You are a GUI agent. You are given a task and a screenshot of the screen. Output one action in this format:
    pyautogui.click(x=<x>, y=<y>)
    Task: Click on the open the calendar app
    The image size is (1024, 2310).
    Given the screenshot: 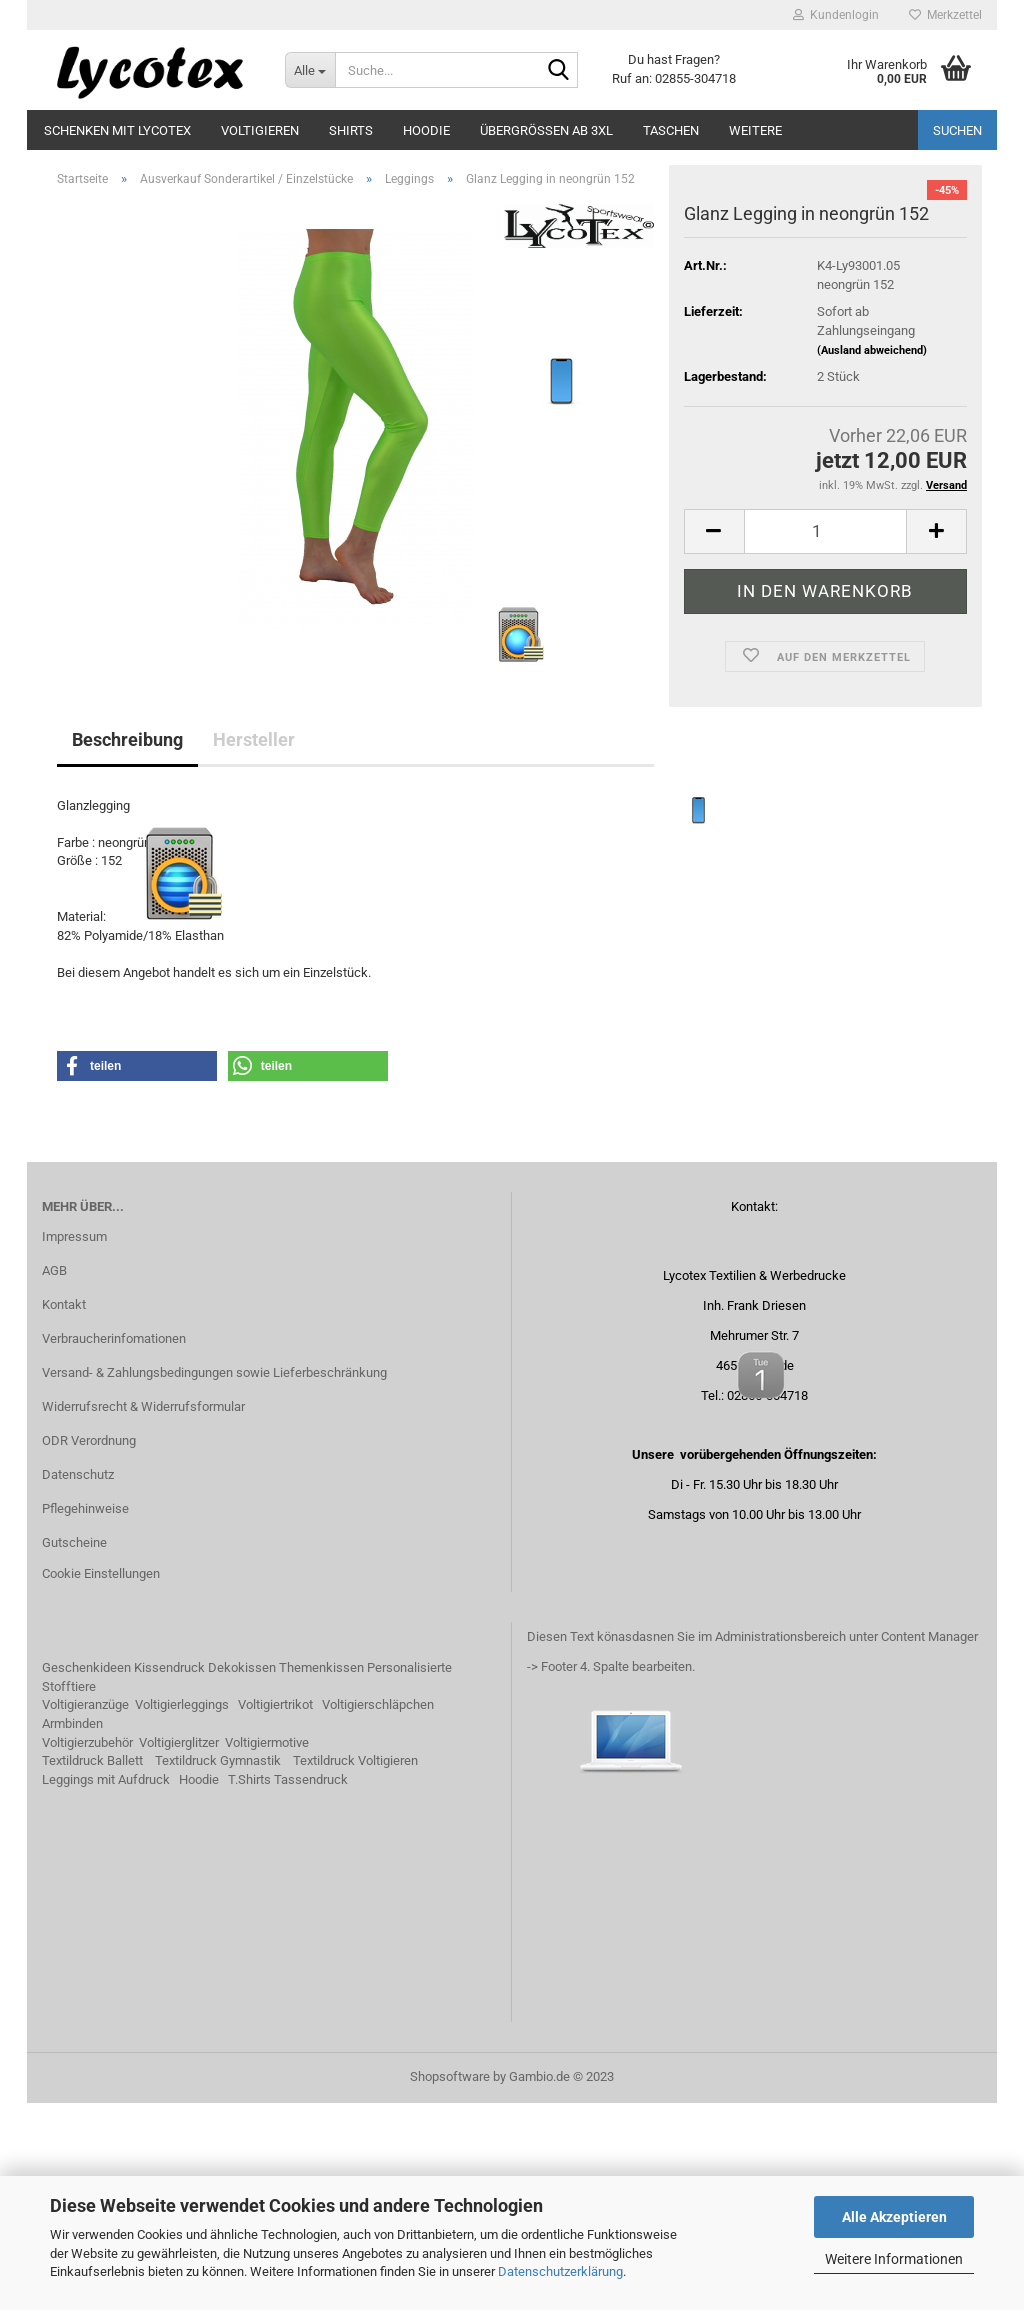 What is the action you would take?
    pyautogui.click(x=761, y=1375)
    